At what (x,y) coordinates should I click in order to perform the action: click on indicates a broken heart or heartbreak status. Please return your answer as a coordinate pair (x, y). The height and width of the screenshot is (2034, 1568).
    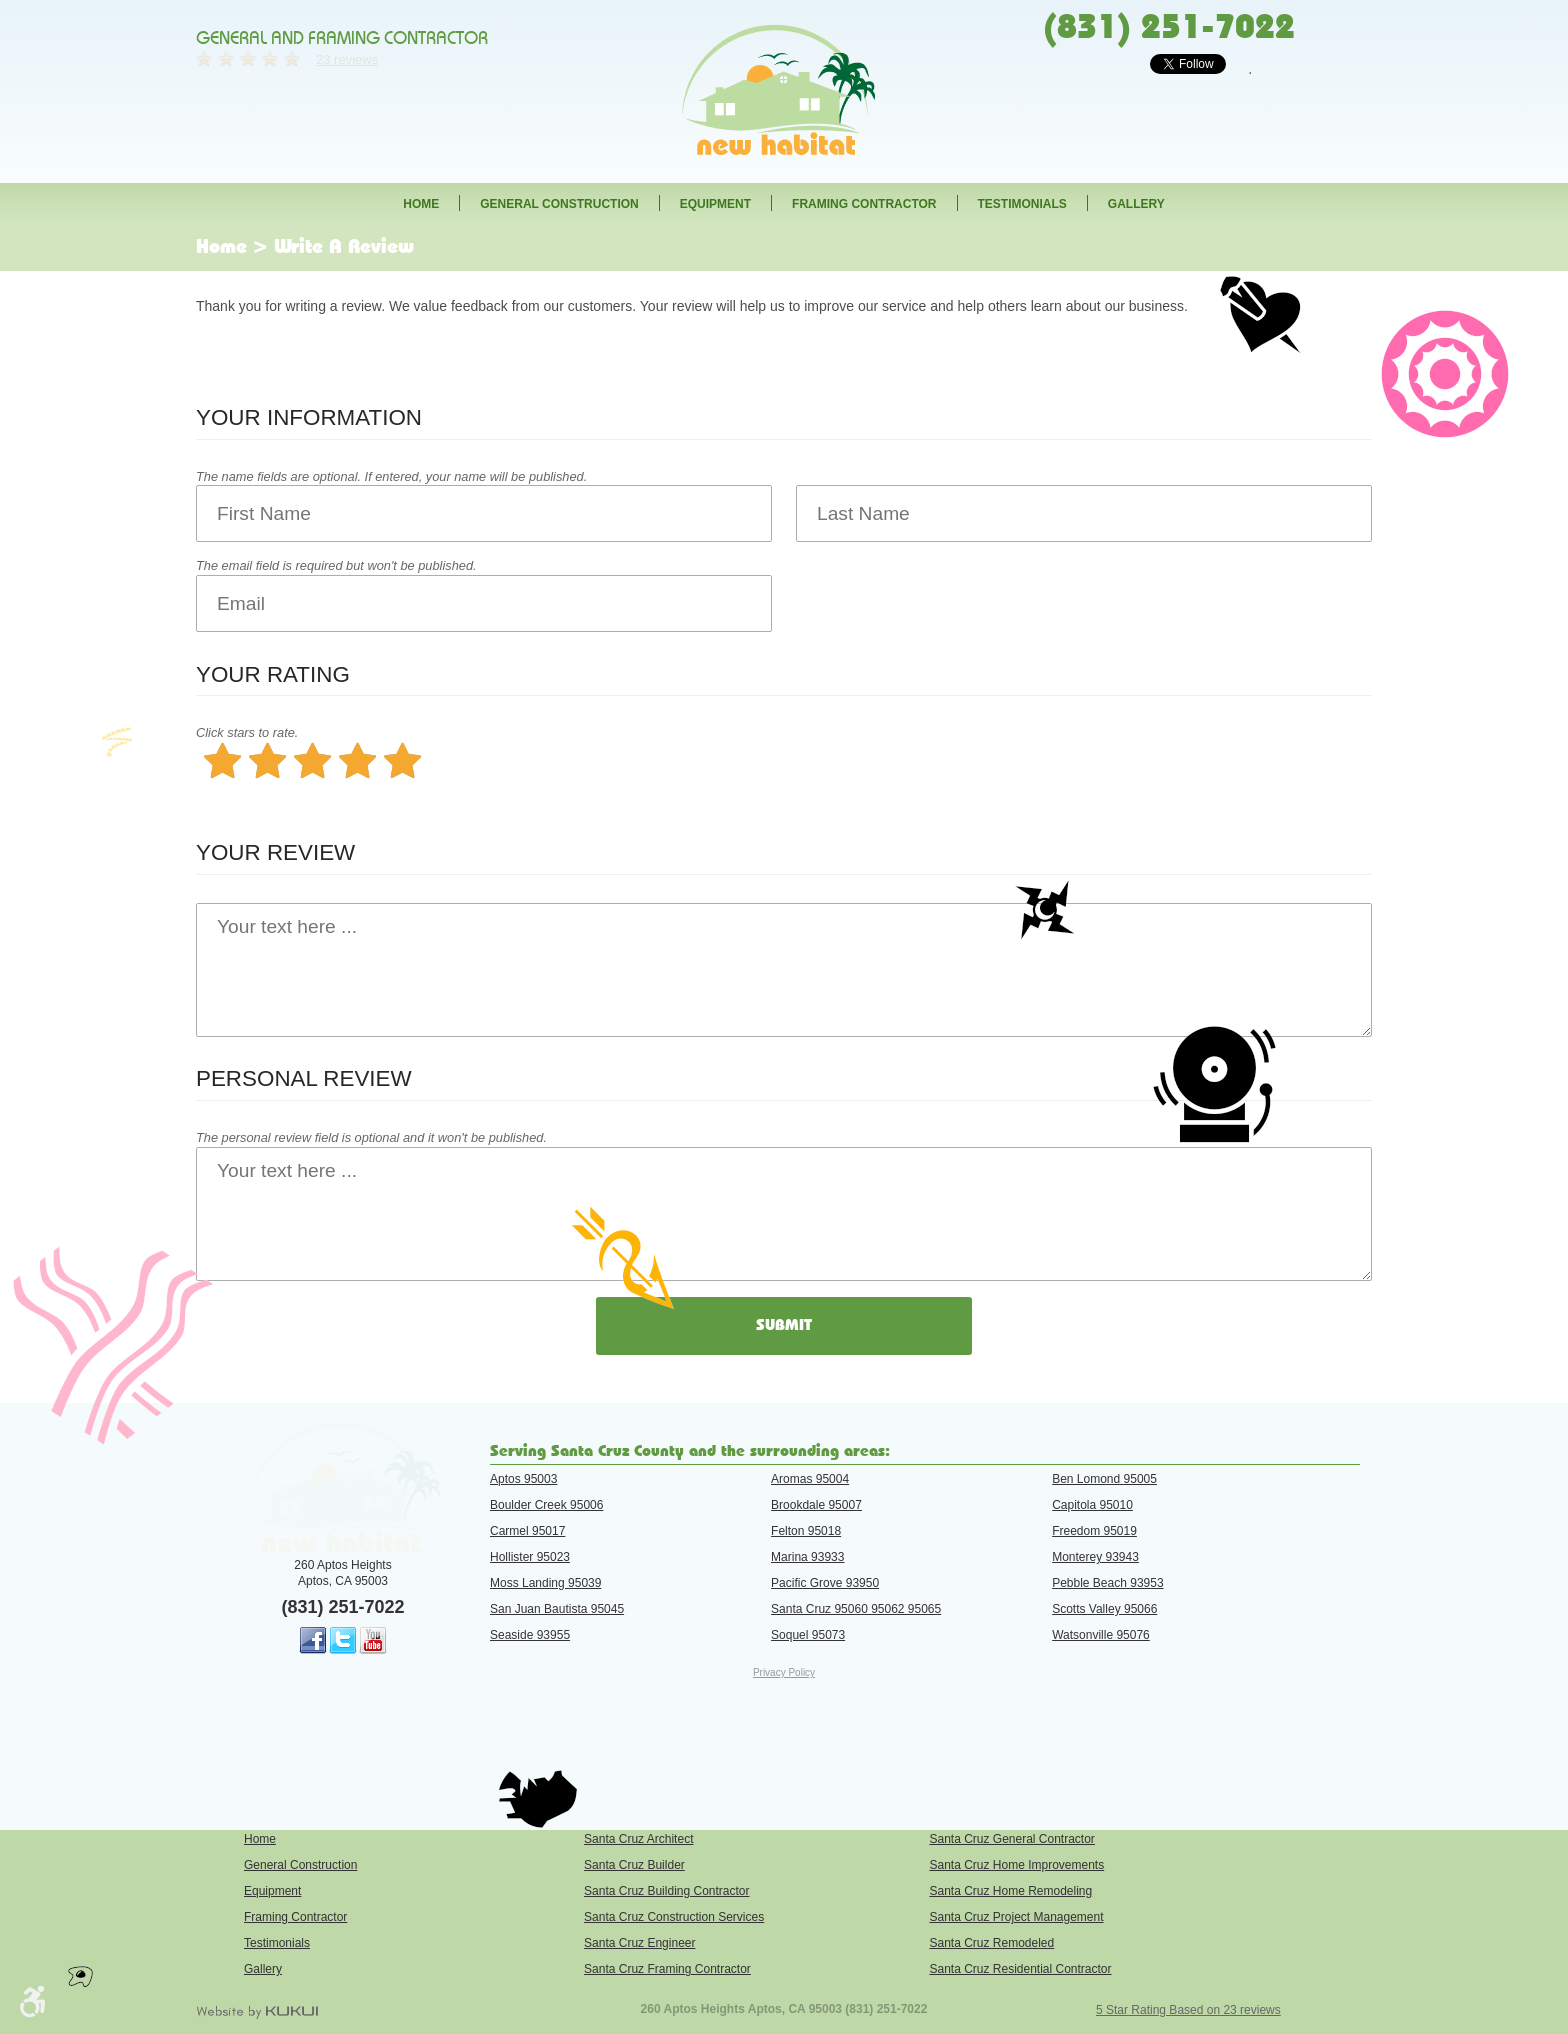
    Looking at the image, I should click on (1261, 314).